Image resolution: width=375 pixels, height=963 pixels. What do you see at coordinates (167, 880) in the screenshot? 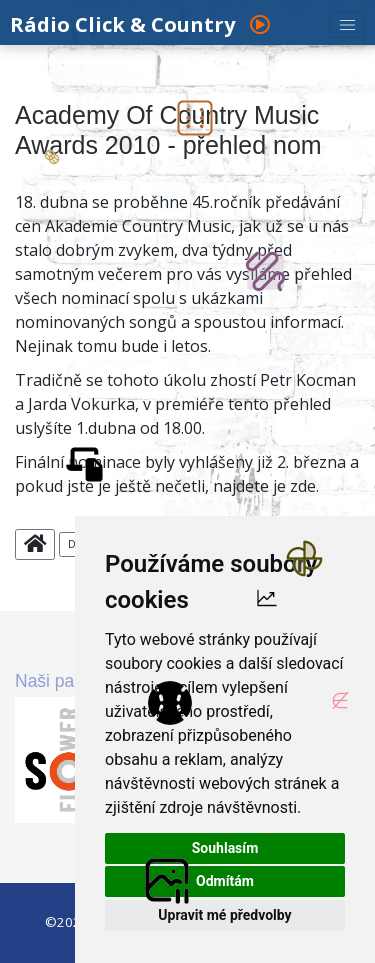
I see `pause photo slideshow or gallery playback` at bounding box center [167, 880].